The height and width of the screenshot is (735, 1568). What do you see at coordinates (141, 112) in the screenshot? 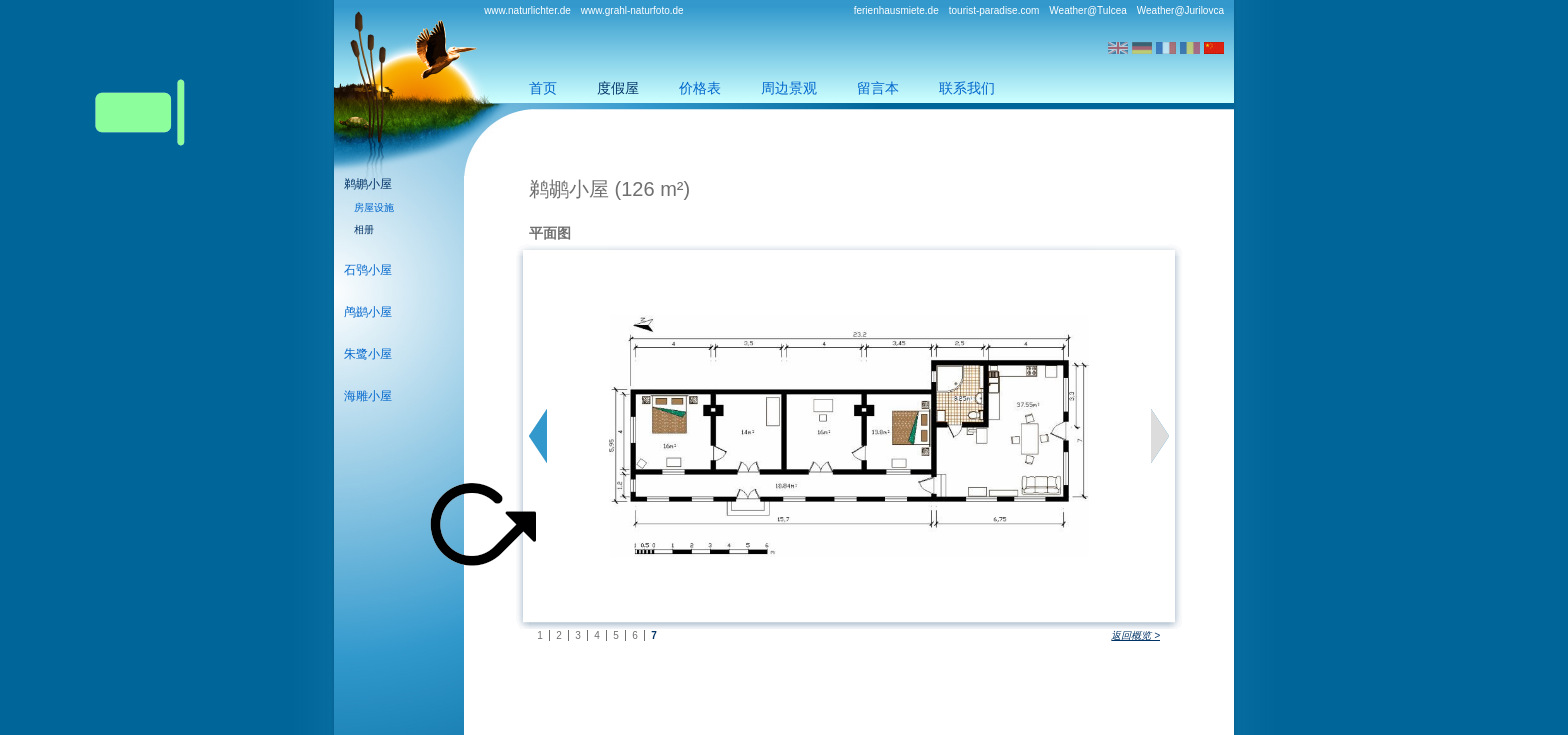
I see `align content to the right` at bounding box center [141, 112].